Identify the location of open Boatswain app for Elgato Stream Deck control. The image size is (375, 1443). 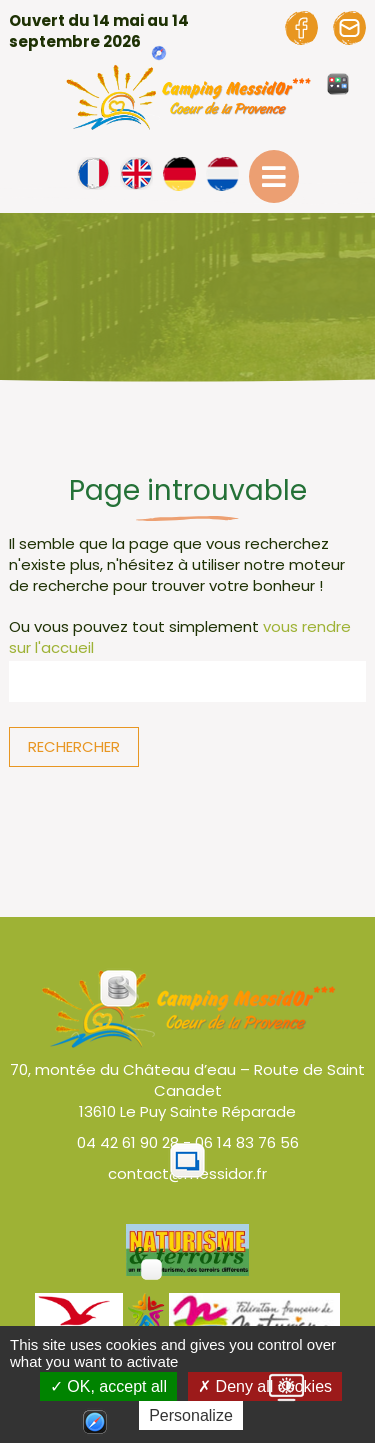
(338, 84).